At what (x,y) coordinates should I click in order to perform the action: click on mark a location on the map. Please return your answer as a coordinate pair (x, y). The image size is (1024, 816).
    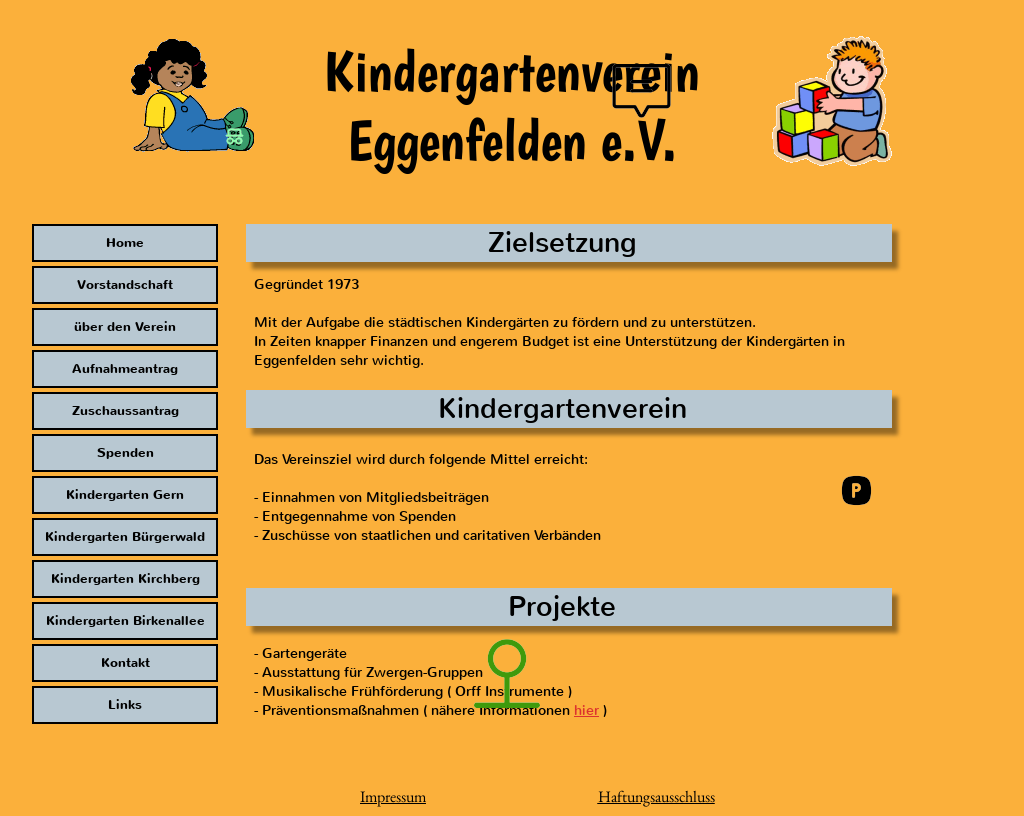
    Looking at the image, I should click on (507, 675).